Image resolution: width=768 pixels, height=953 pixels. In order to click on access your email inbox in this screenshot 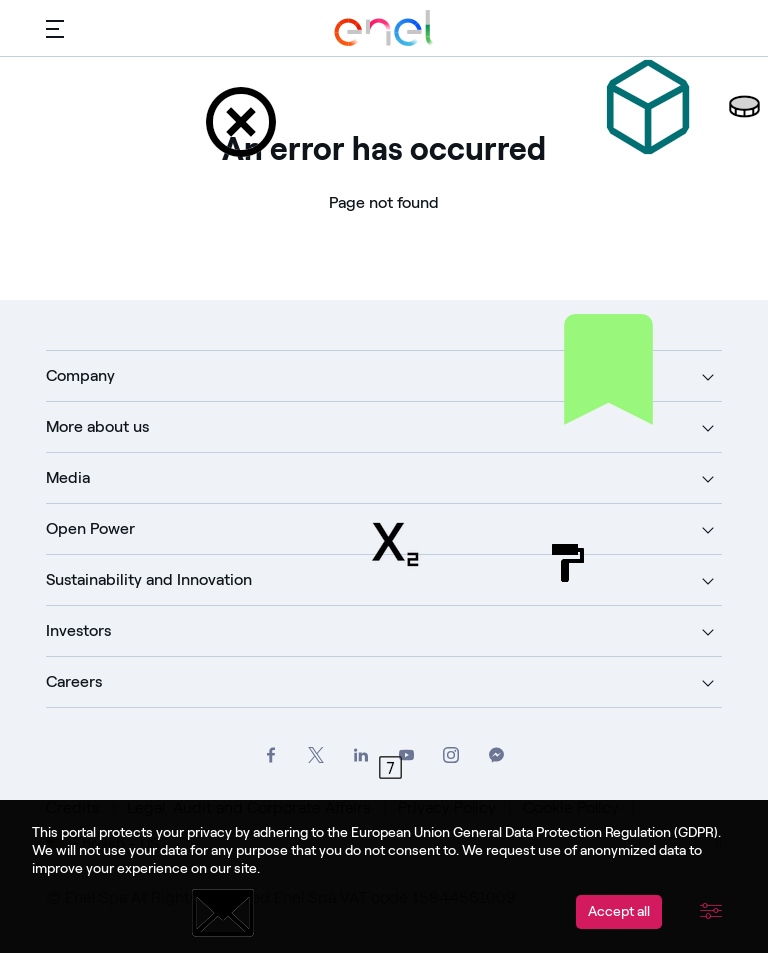, I will do `click(223, 913)`.